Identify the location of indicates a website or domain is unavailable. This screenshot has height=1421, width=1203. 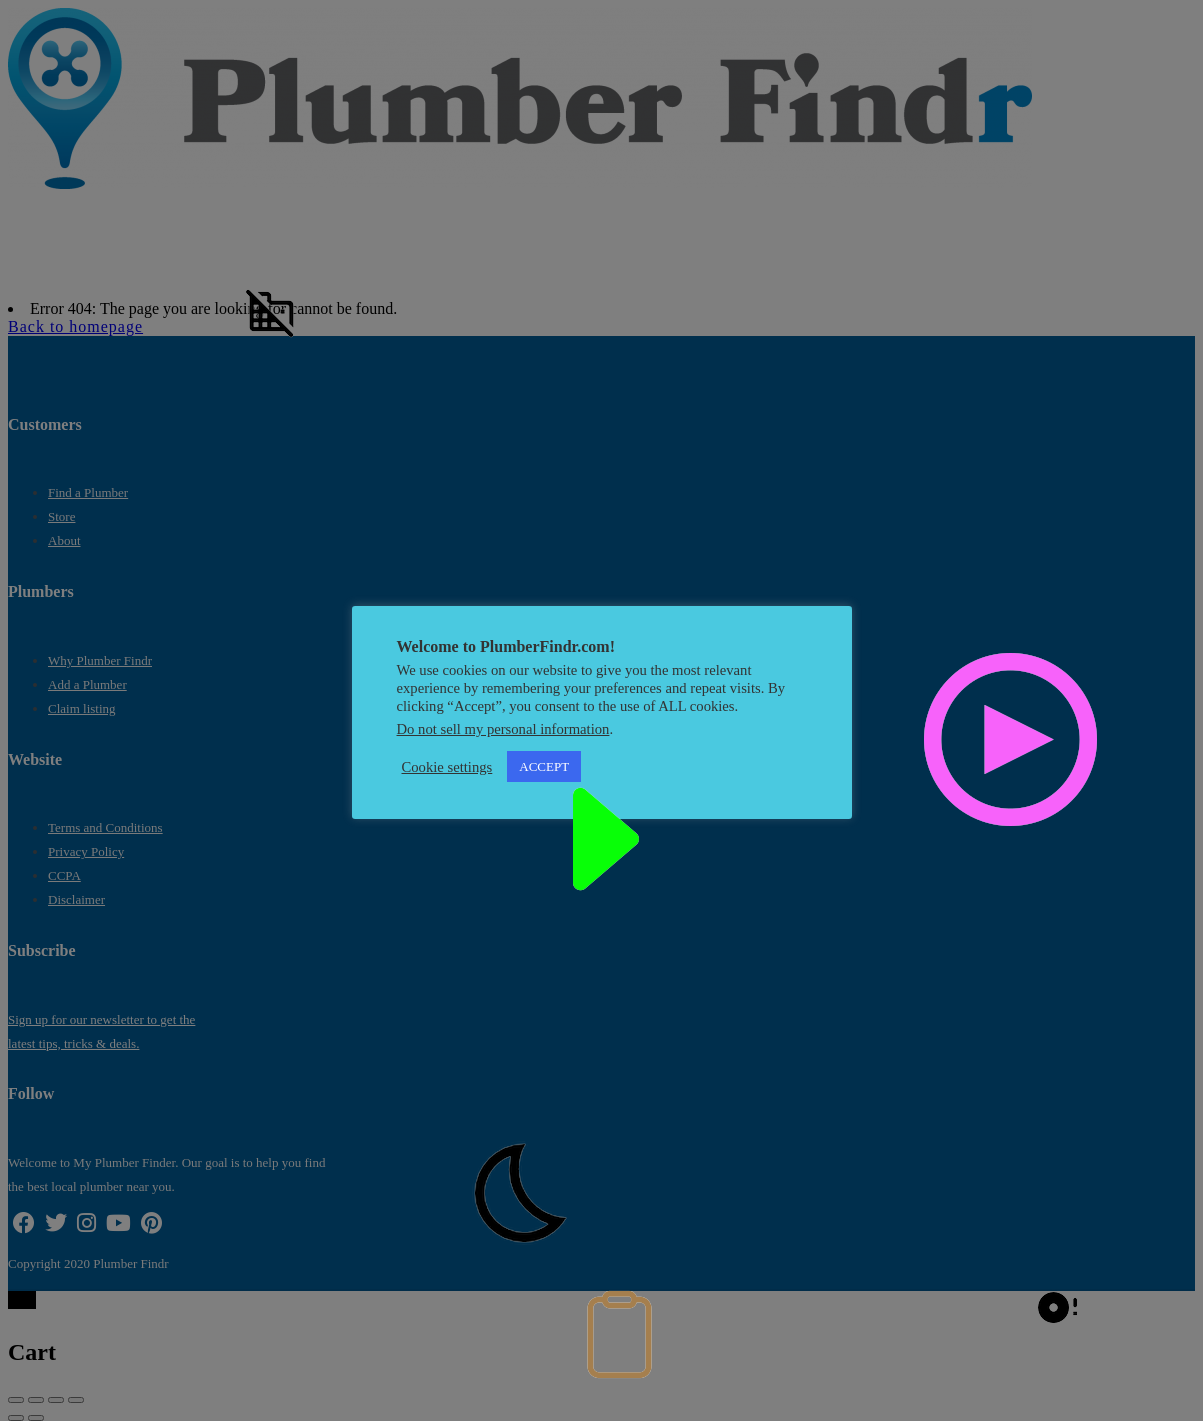
(271, 311).